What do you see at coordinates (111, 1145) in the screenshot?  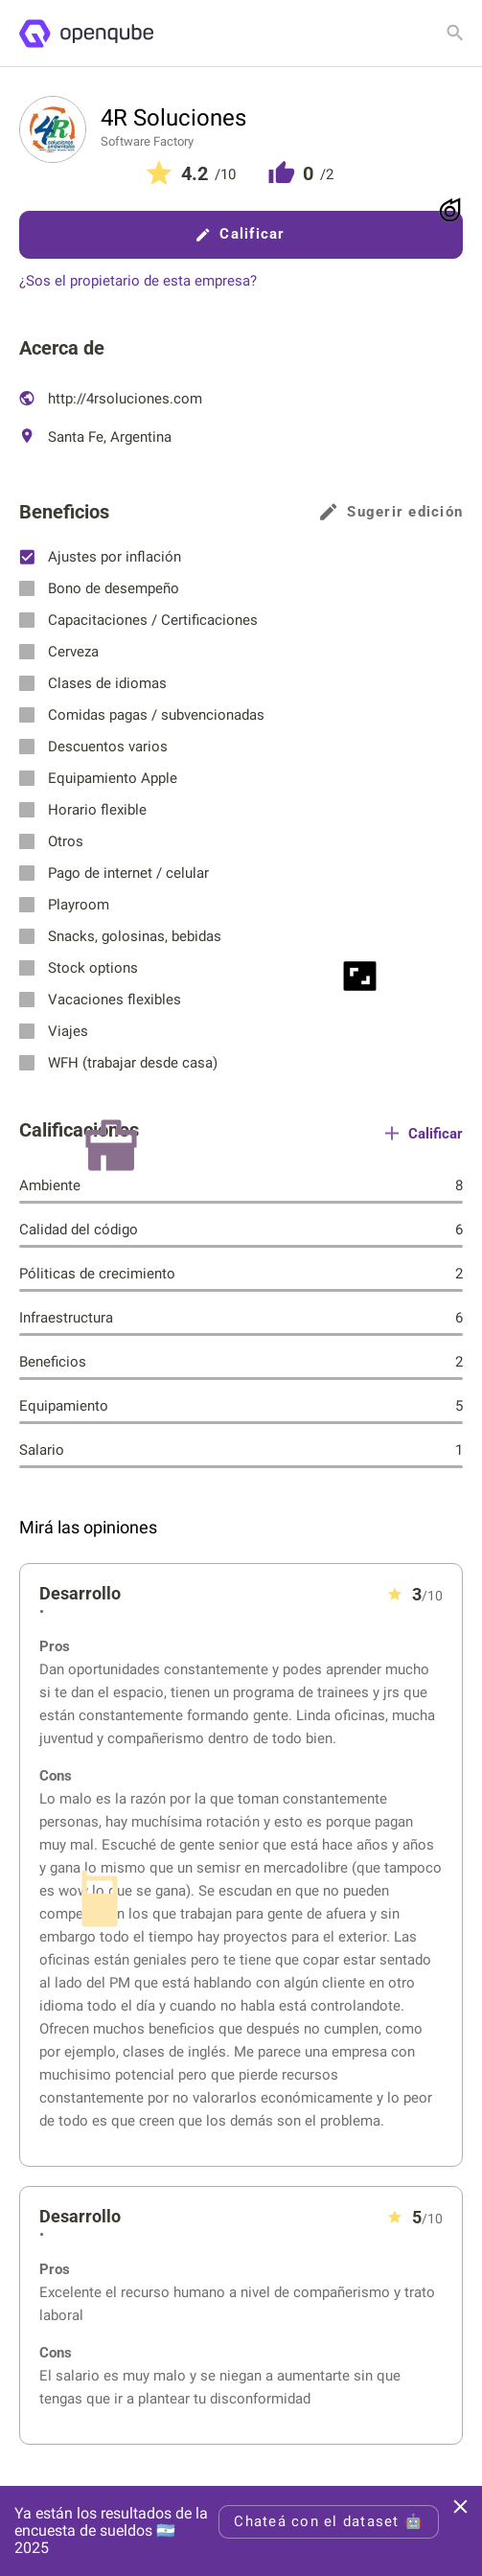 I see `access brush or painting tools` at bounding box center [111, 1145].